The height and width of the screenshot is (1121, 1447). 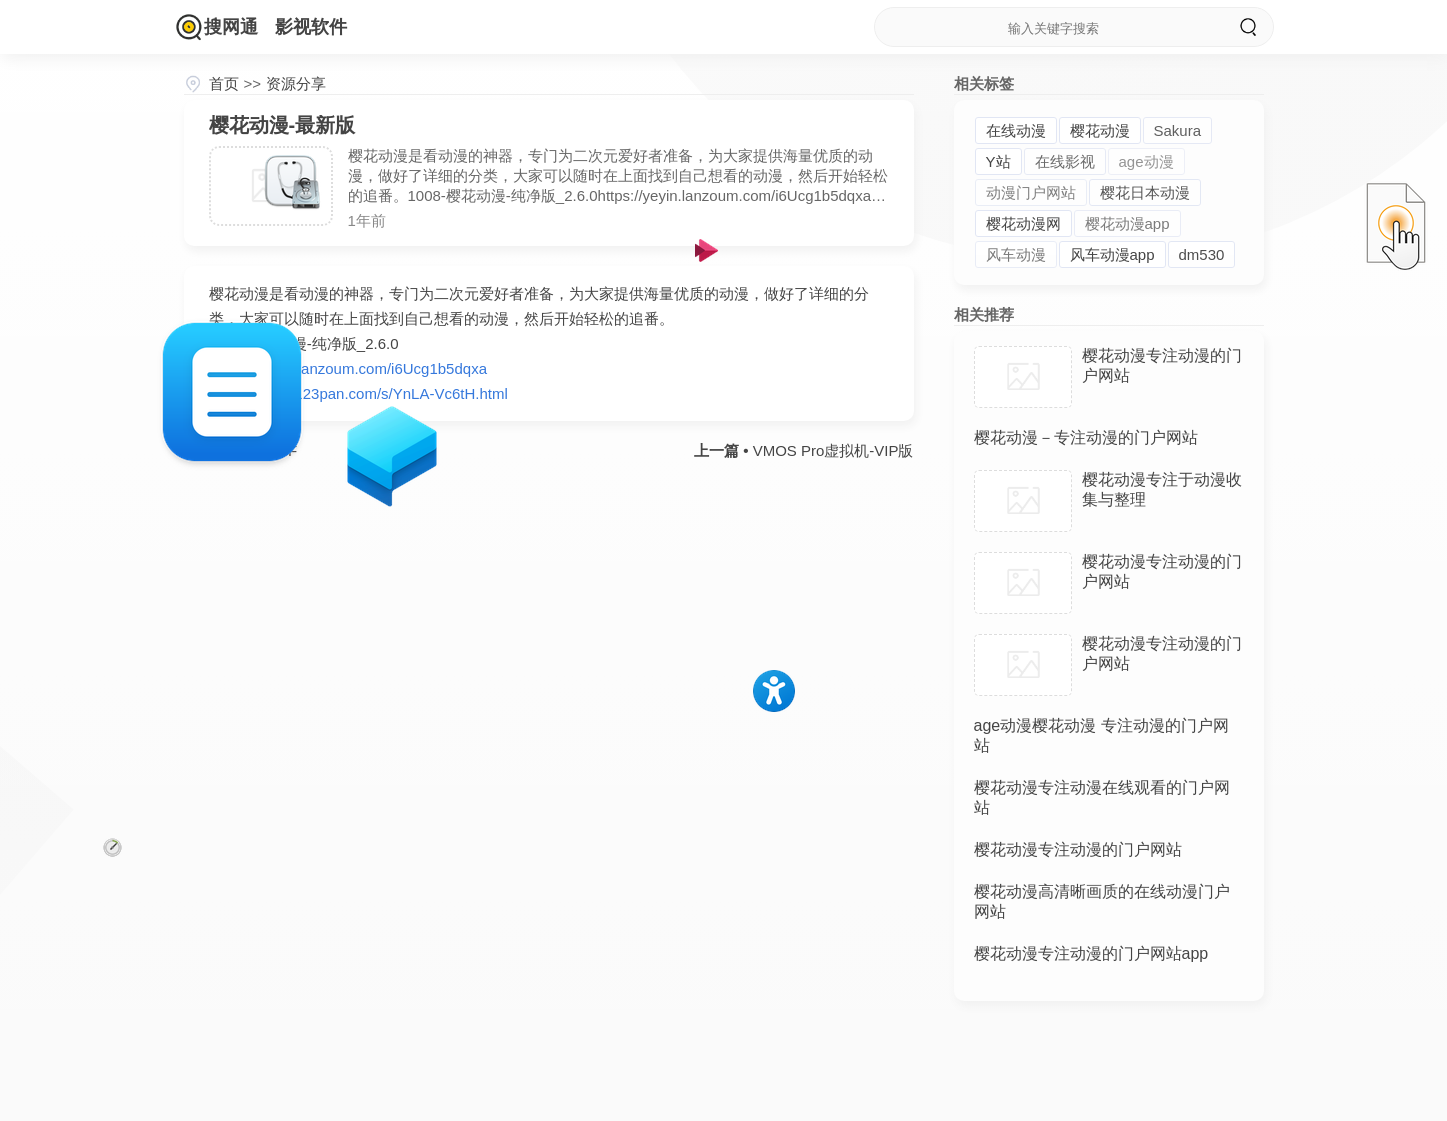 What do you see at coordinates (112, 847) in the screenshot?
I see `open sysprof system profiler` at bounding box center [112, 847].